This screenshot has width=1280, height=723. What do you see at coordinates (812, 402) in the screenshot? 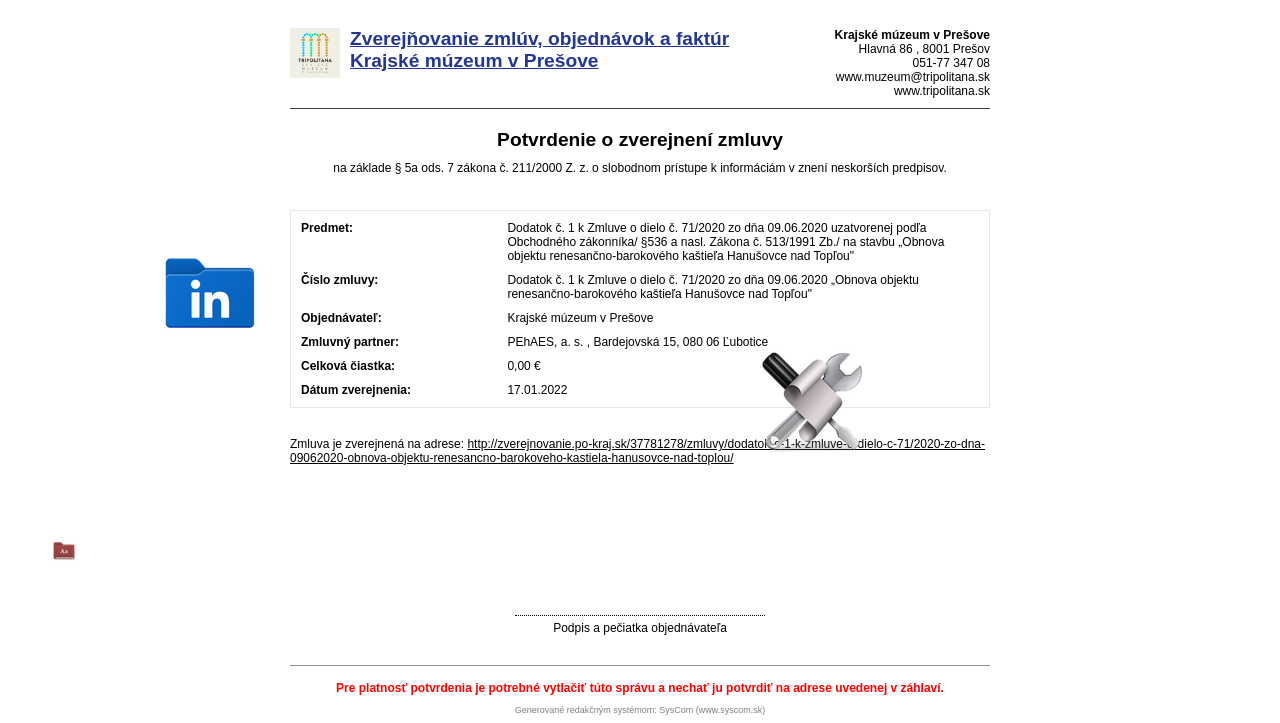
I see `open applescript utility for automation settings` at bounding box center [812, 402].